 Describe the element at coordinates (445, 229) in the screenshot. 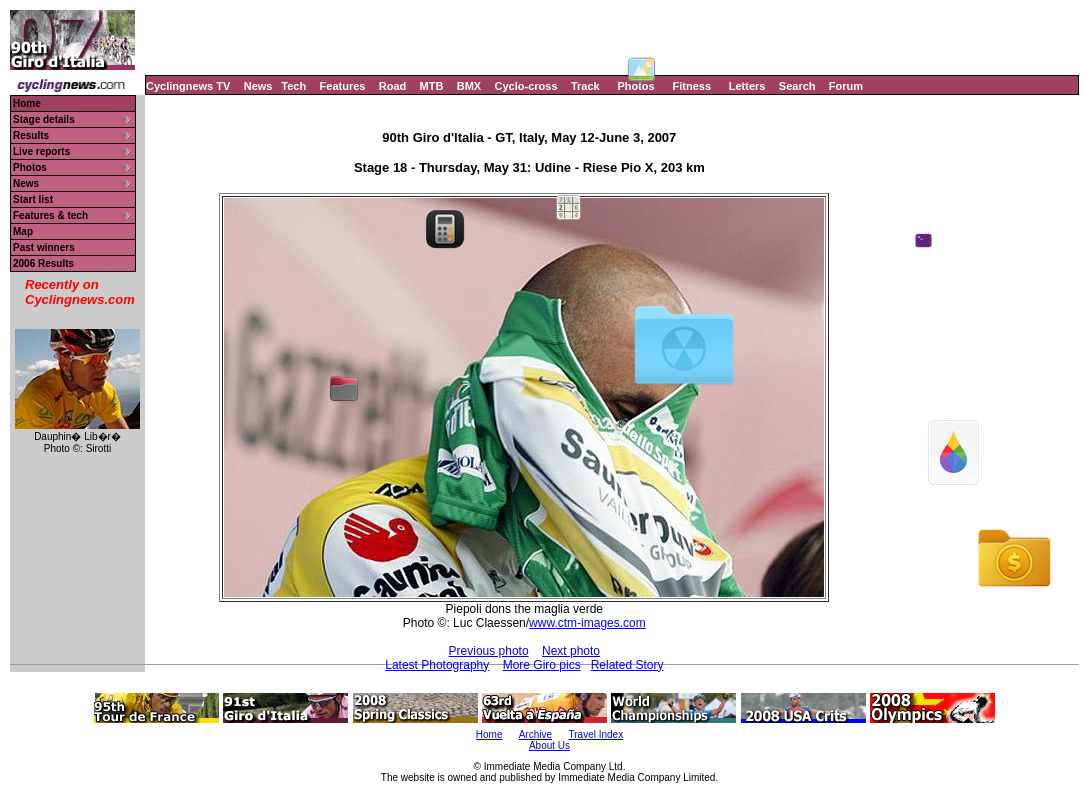

I see `open the calculator app` at that location.